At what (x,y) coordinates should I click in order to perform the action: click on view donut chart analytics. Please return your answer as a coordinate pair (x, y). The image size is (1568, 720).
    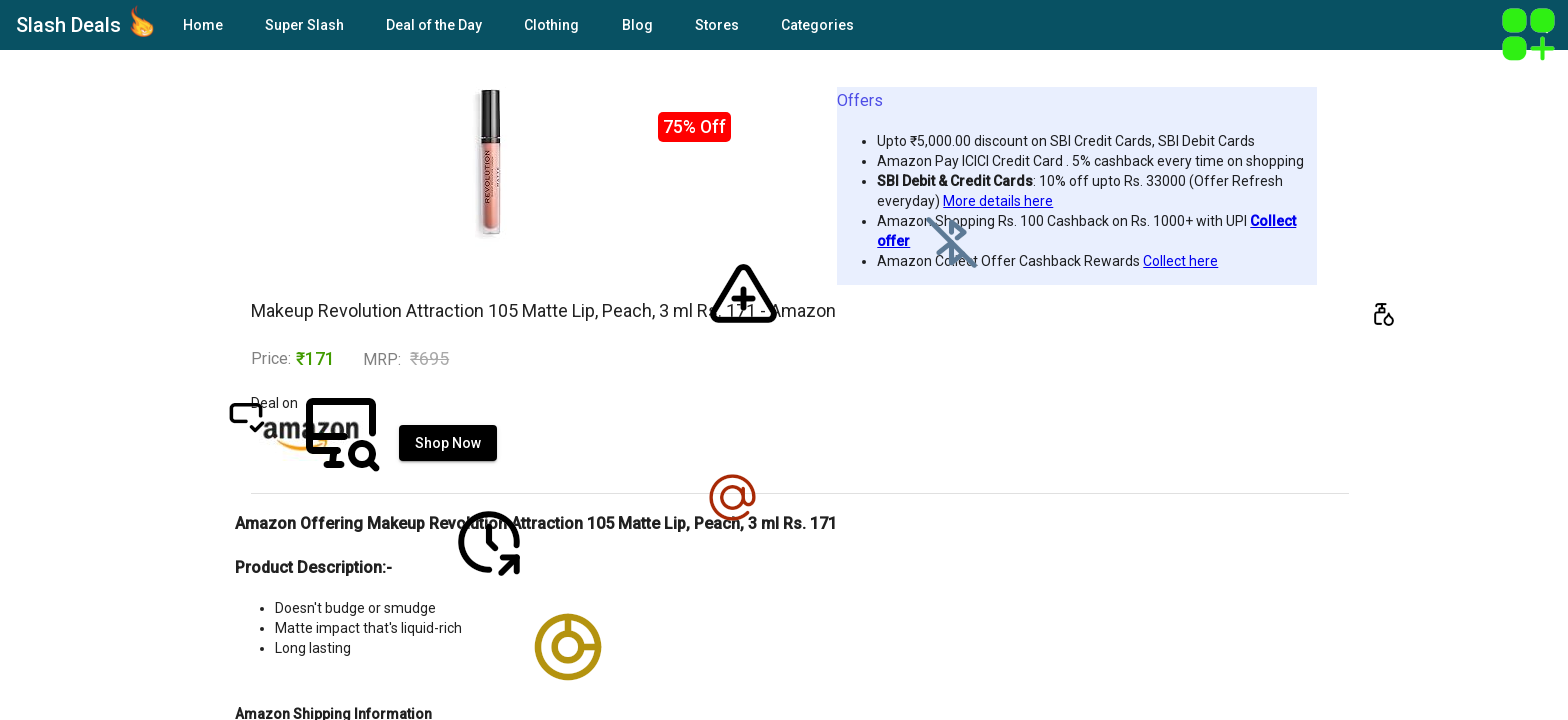
    Looking at the image, I should click on (568, 647).